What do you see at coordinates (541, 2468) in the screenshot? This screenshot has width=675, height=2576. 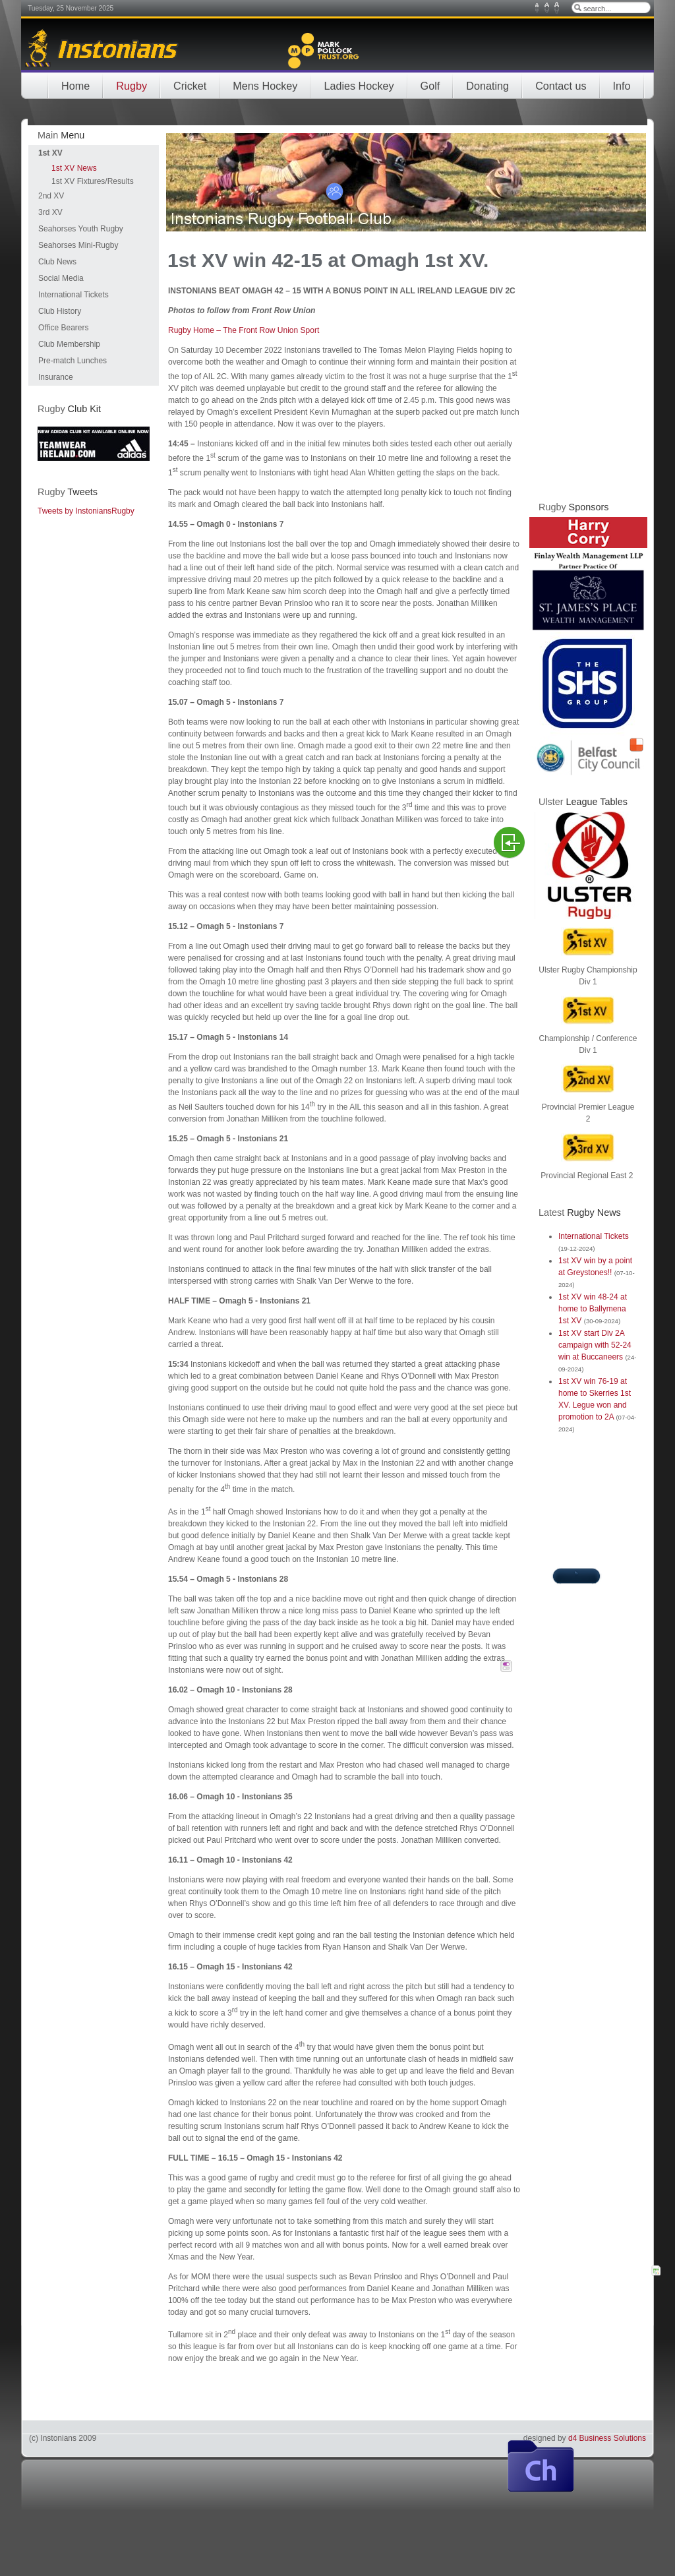 I see `open adobe character animator project folder` at bounding box center [541, 2468].